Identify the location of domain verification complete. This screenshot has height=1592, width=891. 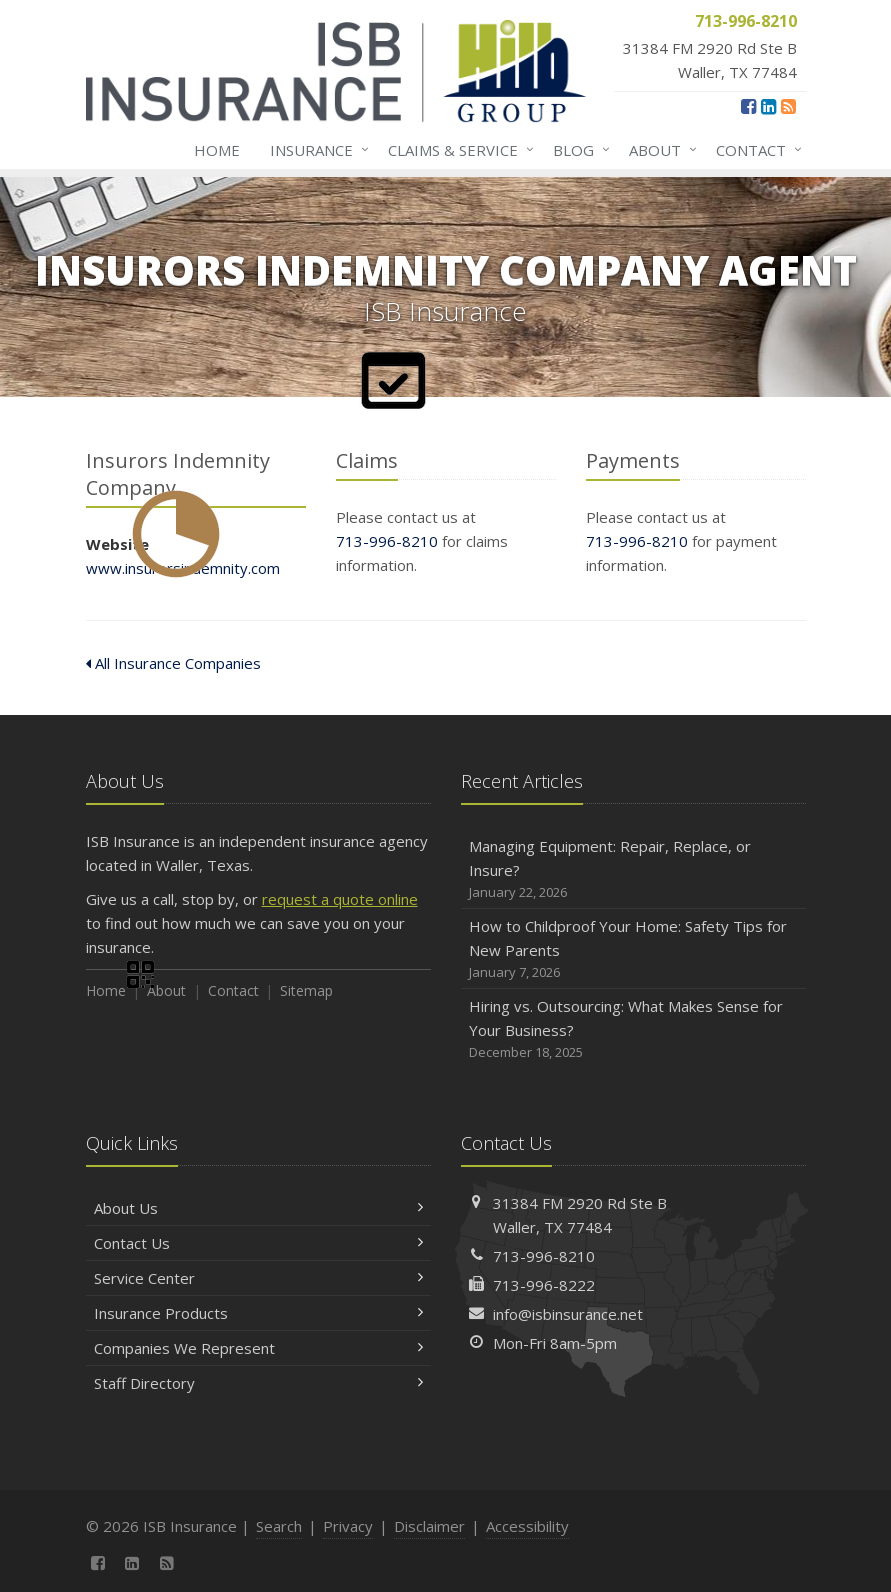
(393, 380).